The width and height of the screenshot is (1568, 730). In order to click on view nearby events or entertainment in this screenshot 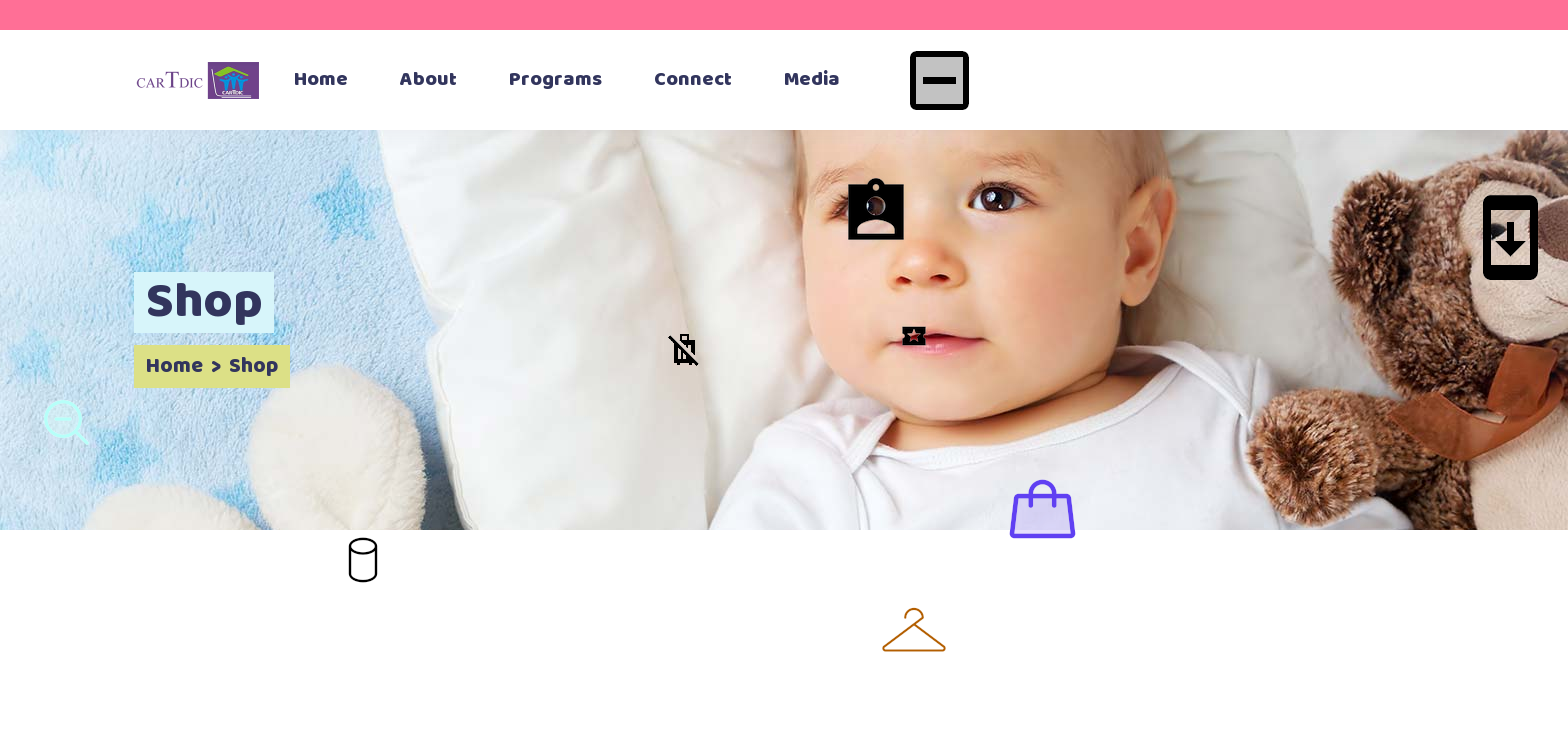, I will do `click(914, 336)`.